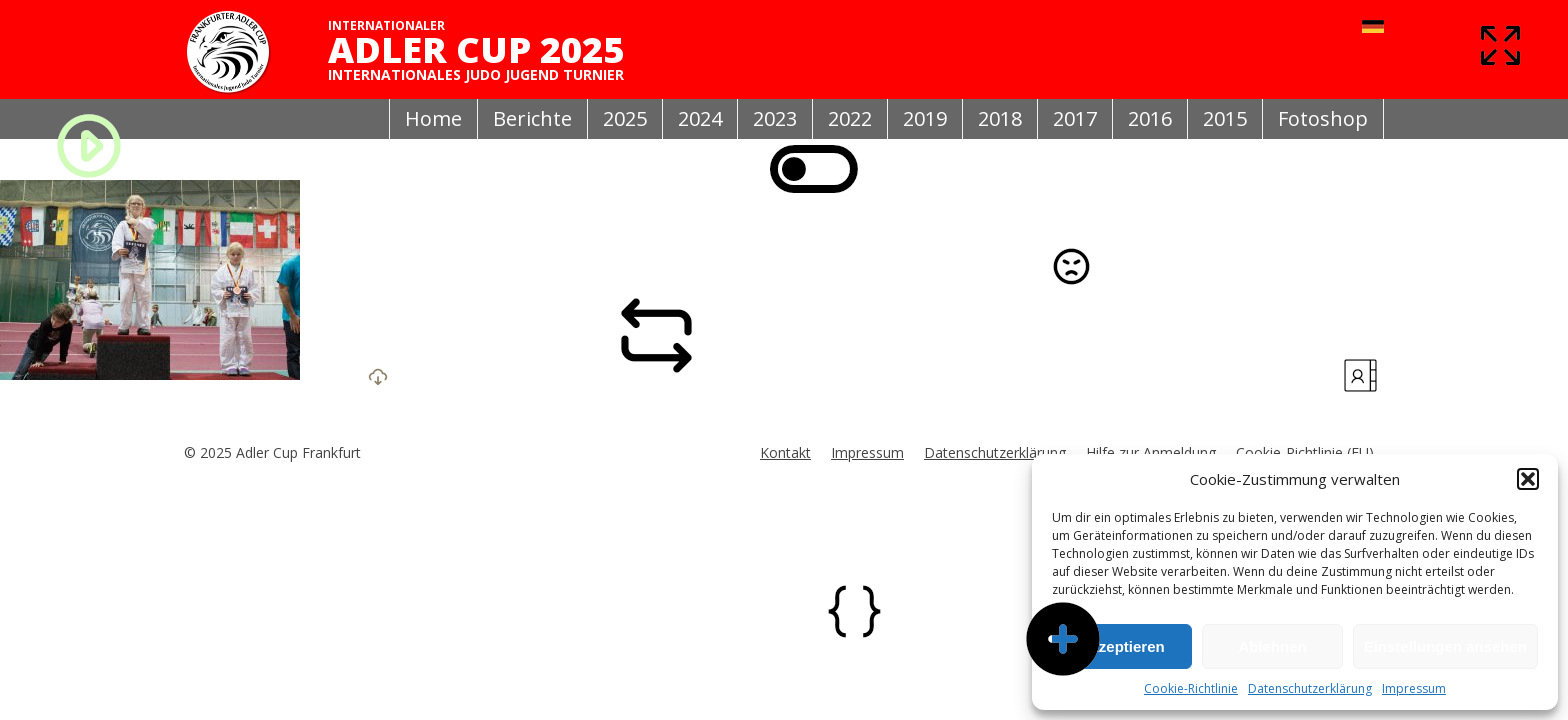 The height and width of the screenshot is (720, 1568). Describe the element at coordinates (1063, 639) in the screenshot. I see `add a new item` at that location.